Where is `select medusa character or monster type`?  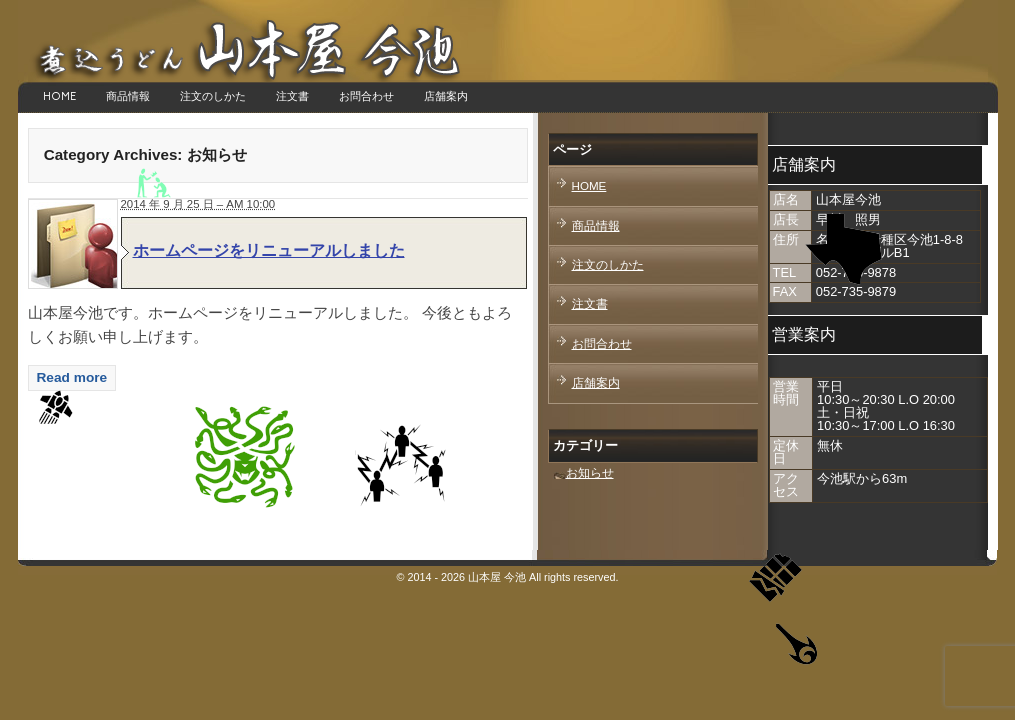 select medusa character or monster type is located at coordinates (245, 457).